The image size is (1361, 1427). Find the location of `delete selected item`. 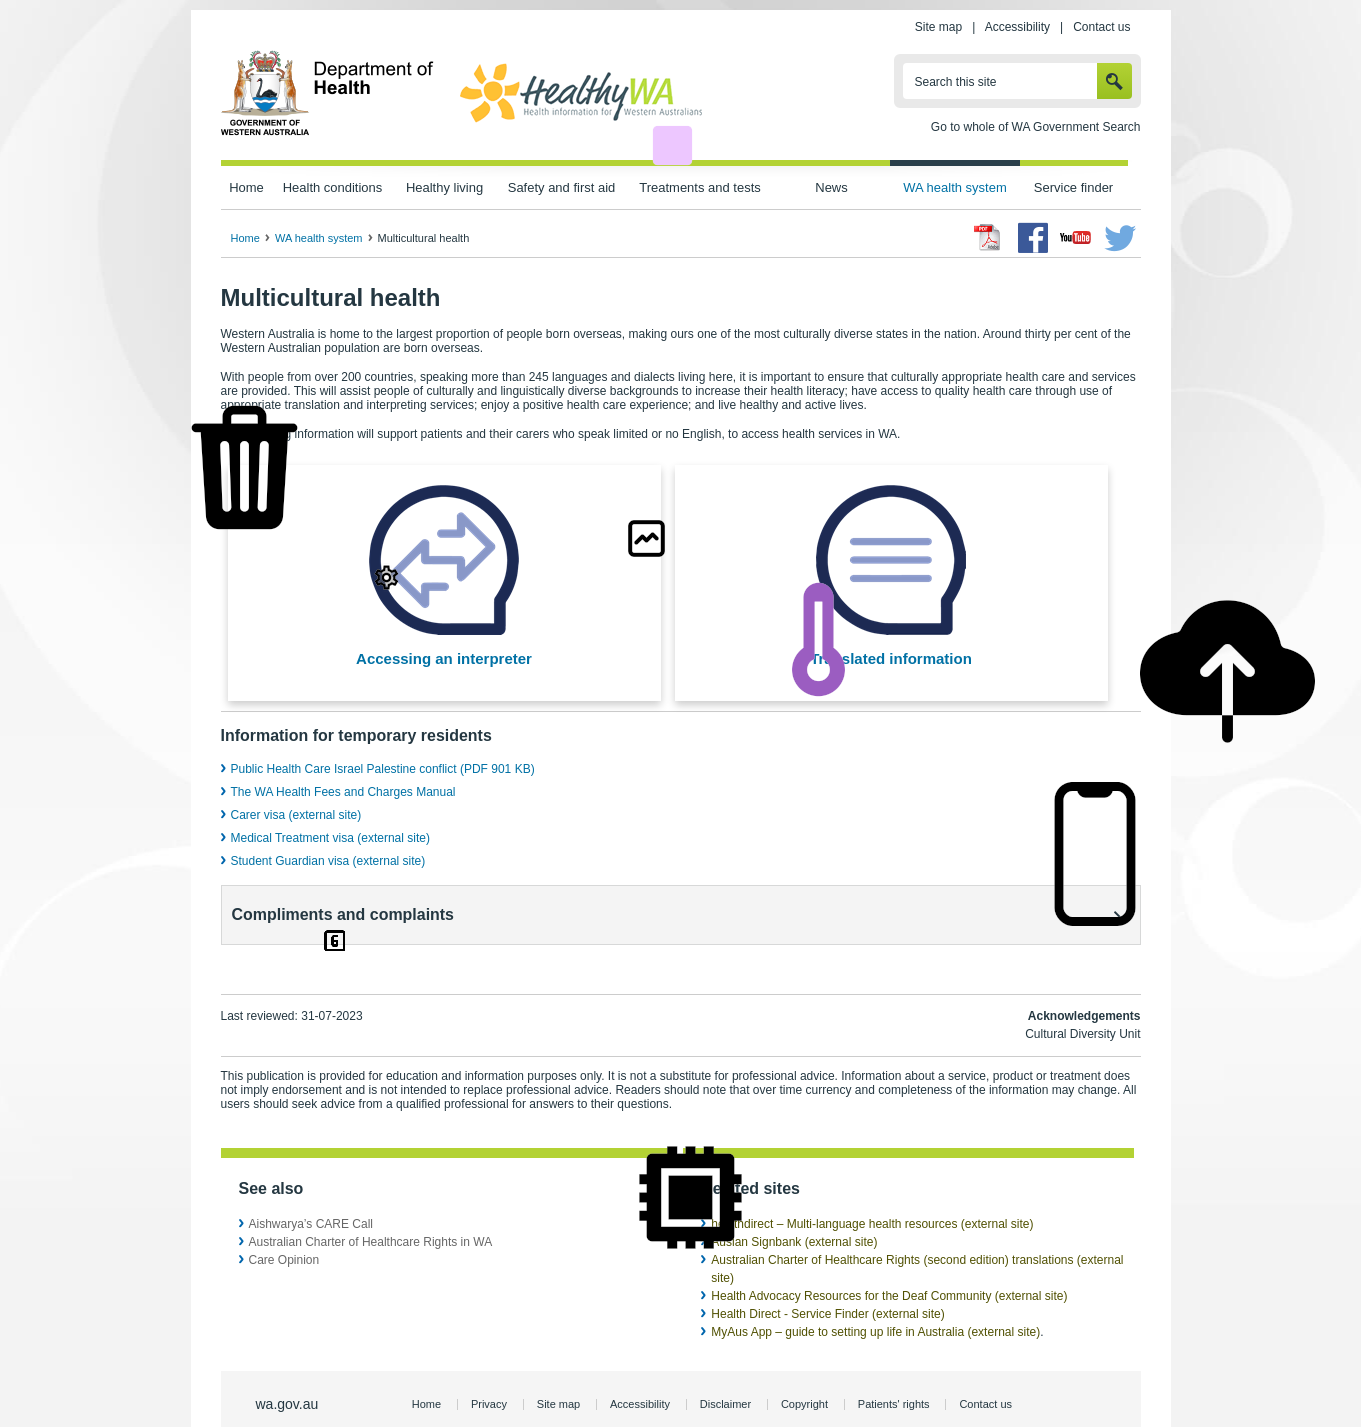

delete selected item is located at coordinates (244, 467).